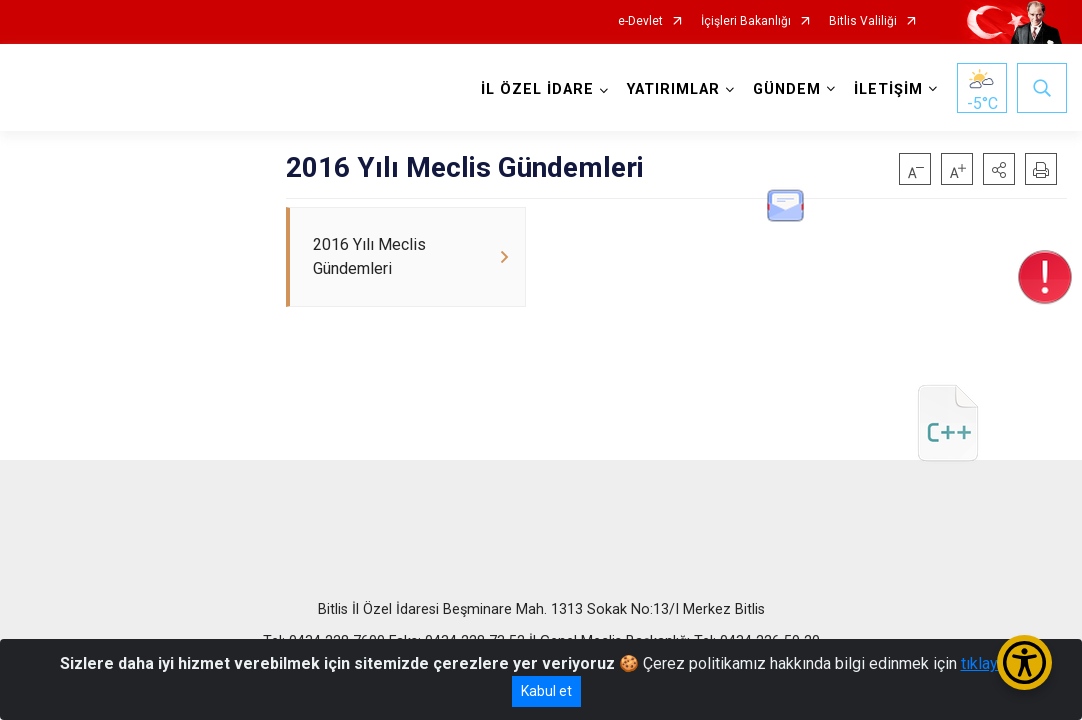  What do you see at coordinates (785, 205) in the screenshot?
I see `open the mail app` at bounding box center [785, 205].